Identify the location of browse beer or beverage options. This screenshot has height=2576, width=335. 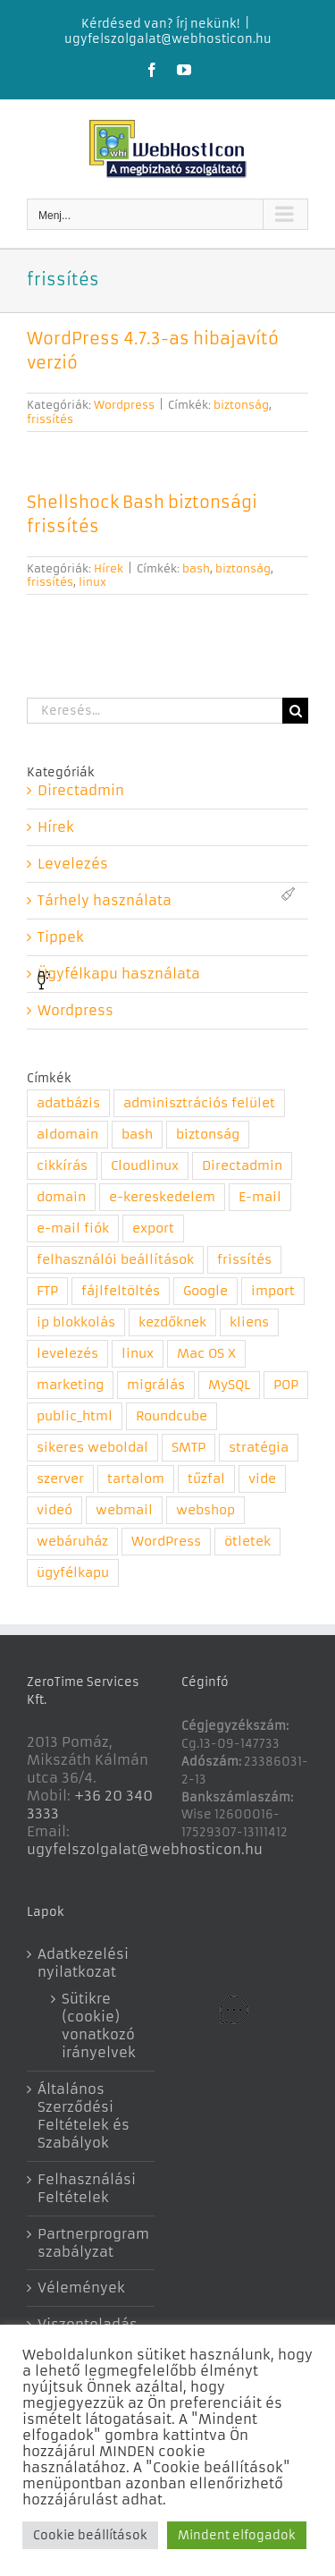
(288, 894).